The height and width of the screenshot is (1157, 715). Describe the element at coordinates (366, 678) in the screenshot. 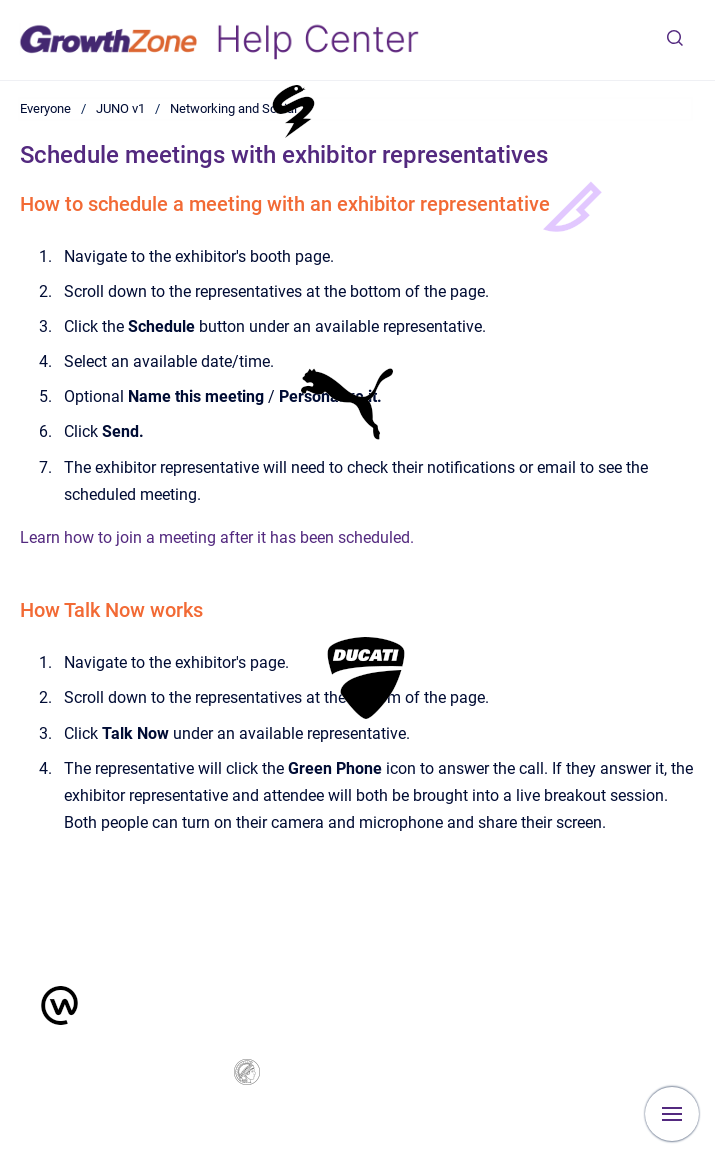

I see `Ducati brand logo` at that location.